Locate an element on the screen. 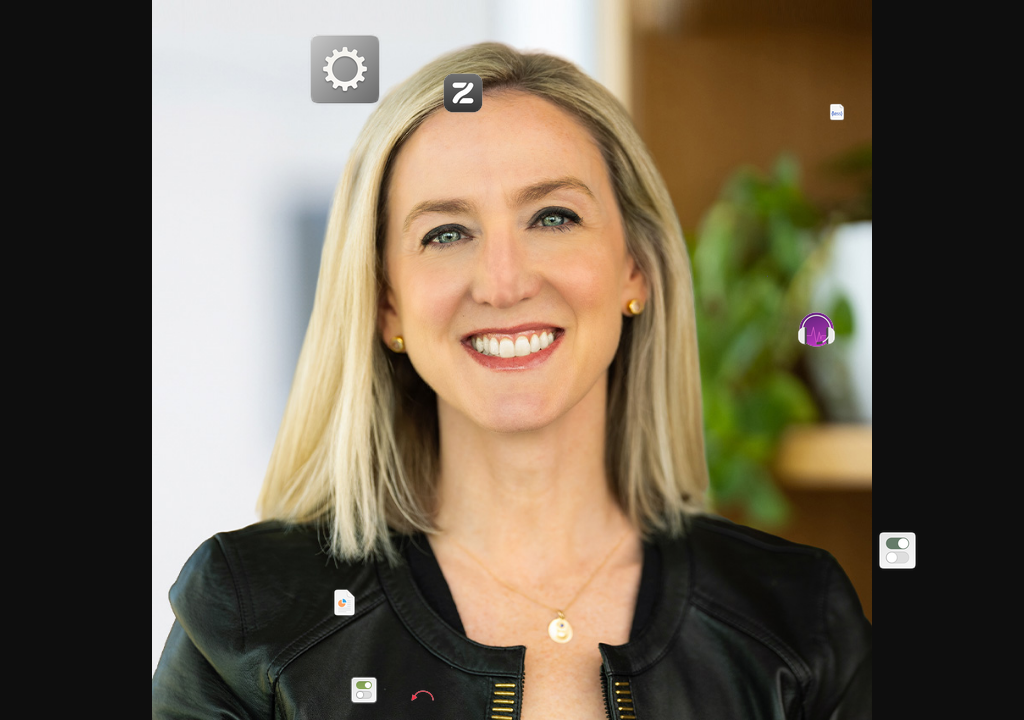  undo the last action is located at coordinates (422, 695).